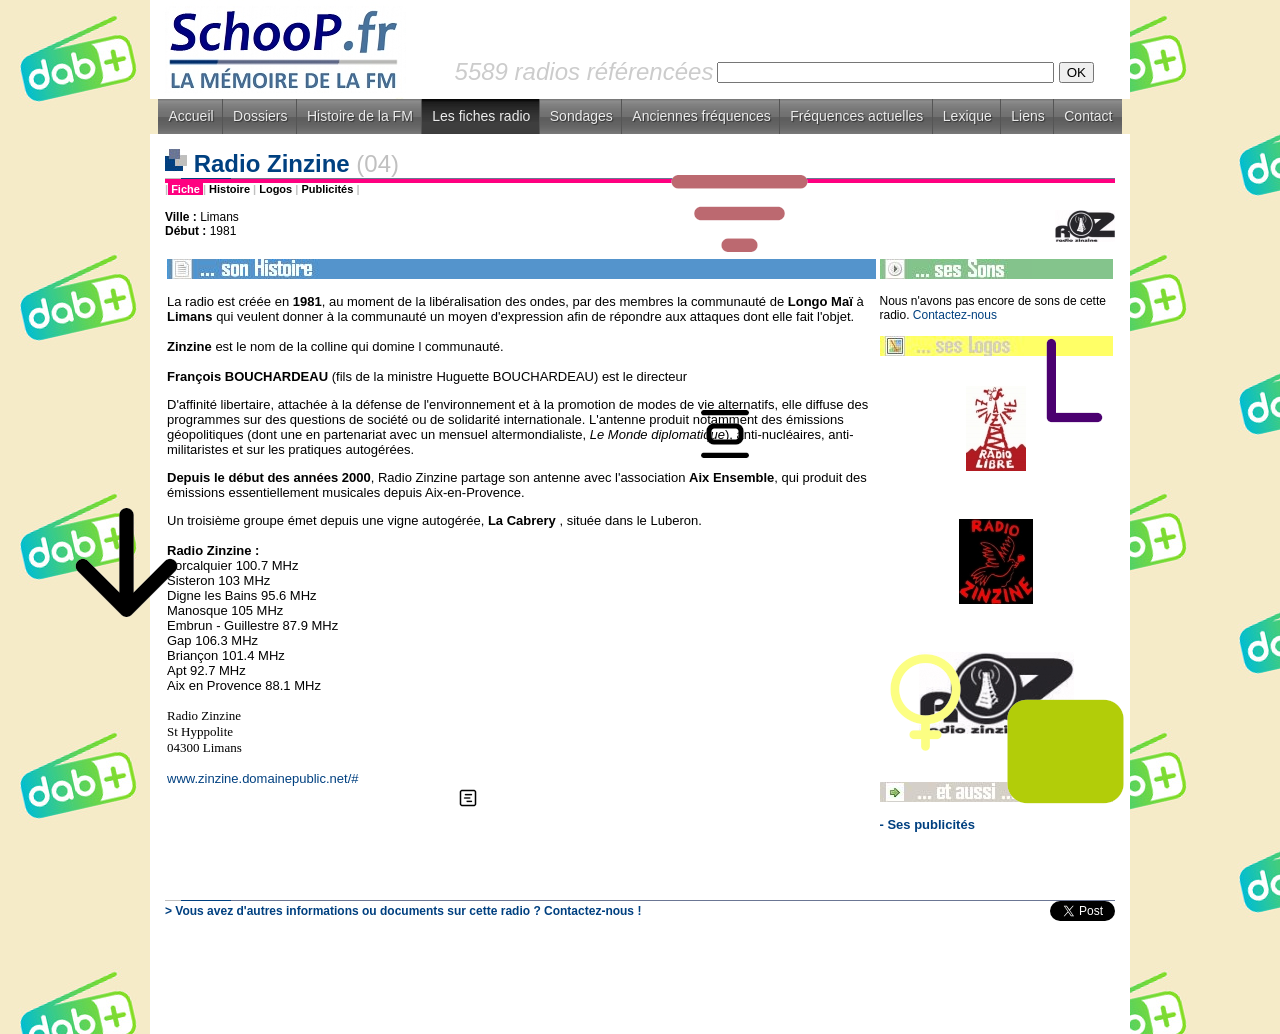  What do you see at coordinates (468, 798) in the screenshot?
I see `view gantt chart or project timeline` at bounding box center [468, 798].